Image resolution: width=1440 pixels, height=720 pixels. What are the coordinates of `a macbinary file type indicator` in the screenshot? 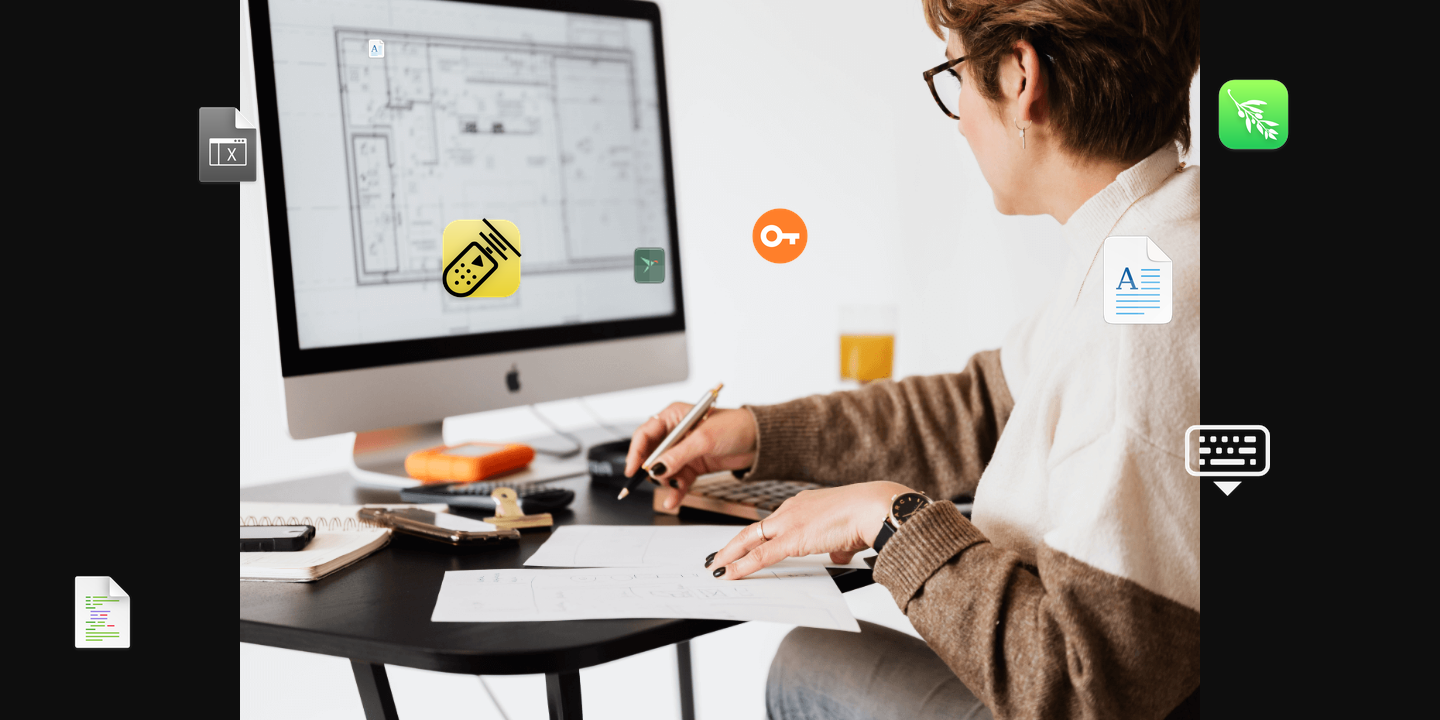 It's located at (228, 146).